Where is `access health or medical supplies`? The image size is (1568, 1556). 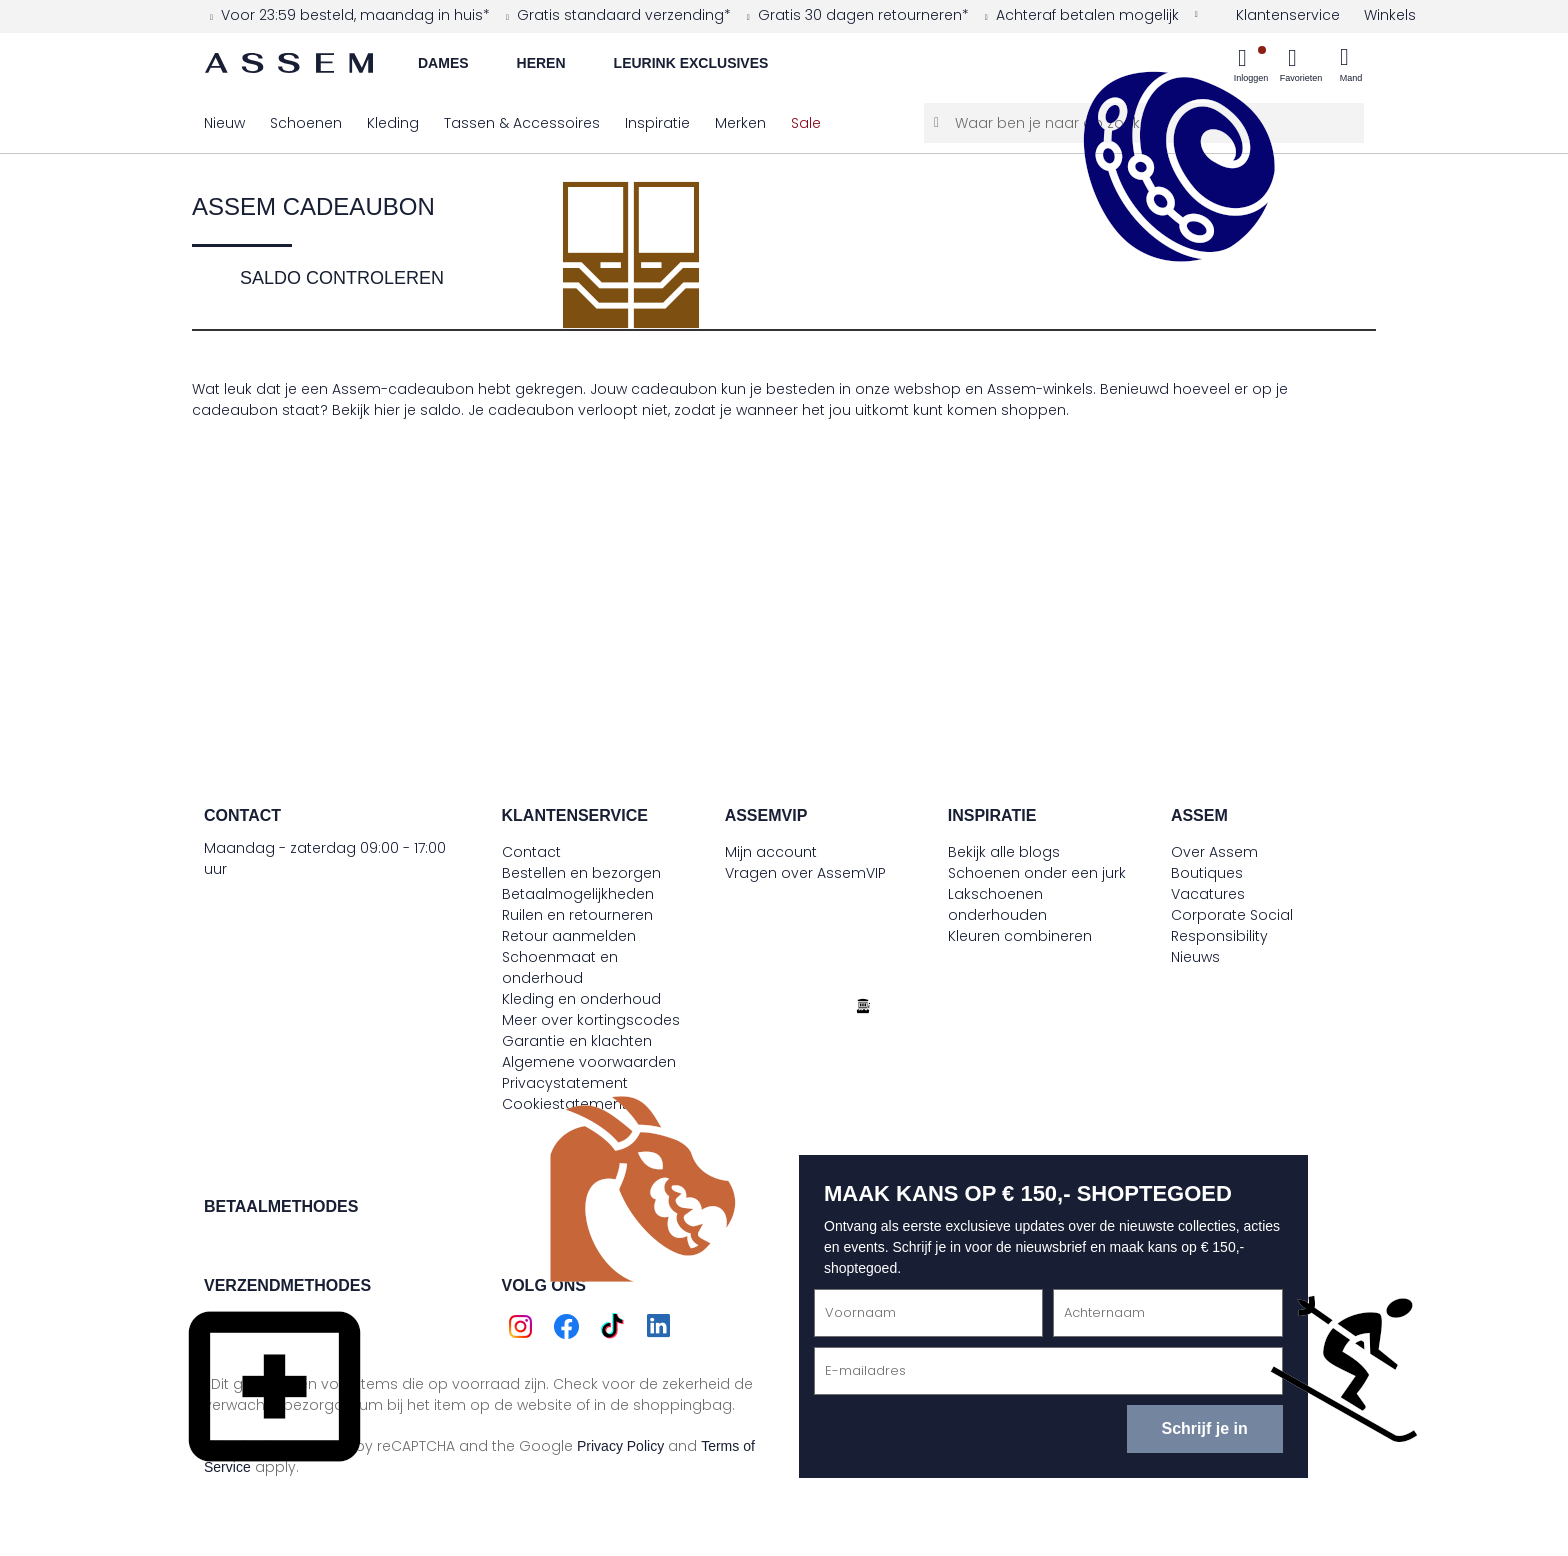
access health or medical supplies is located at coordinates (274, 1386).